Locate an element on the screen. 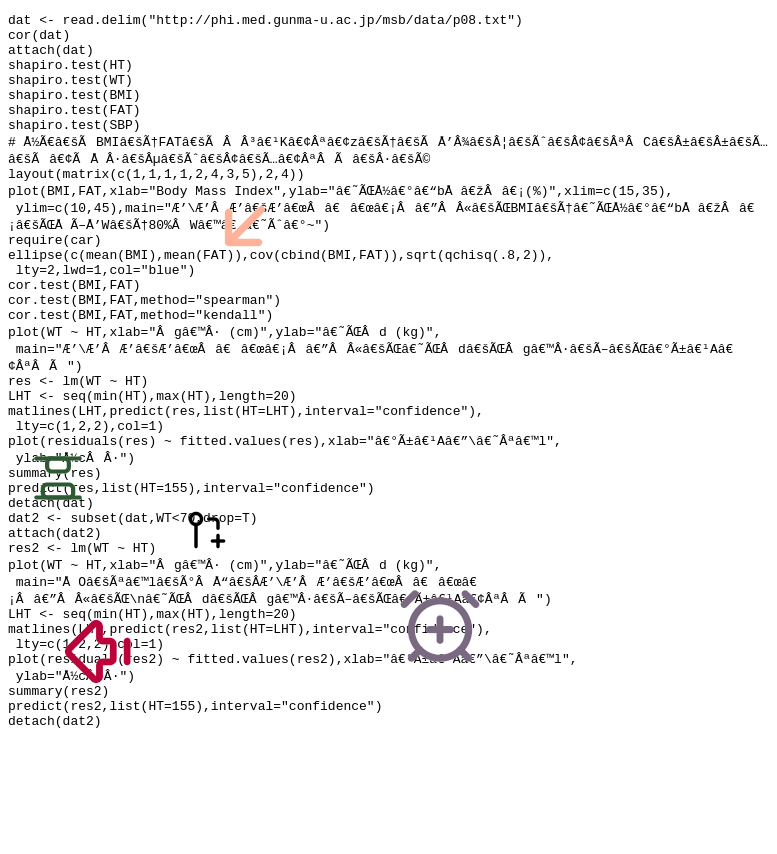 Image resolution: width=777 pixels, height=854 pixels. go back to the beginning is located at coordinates (99, 651).